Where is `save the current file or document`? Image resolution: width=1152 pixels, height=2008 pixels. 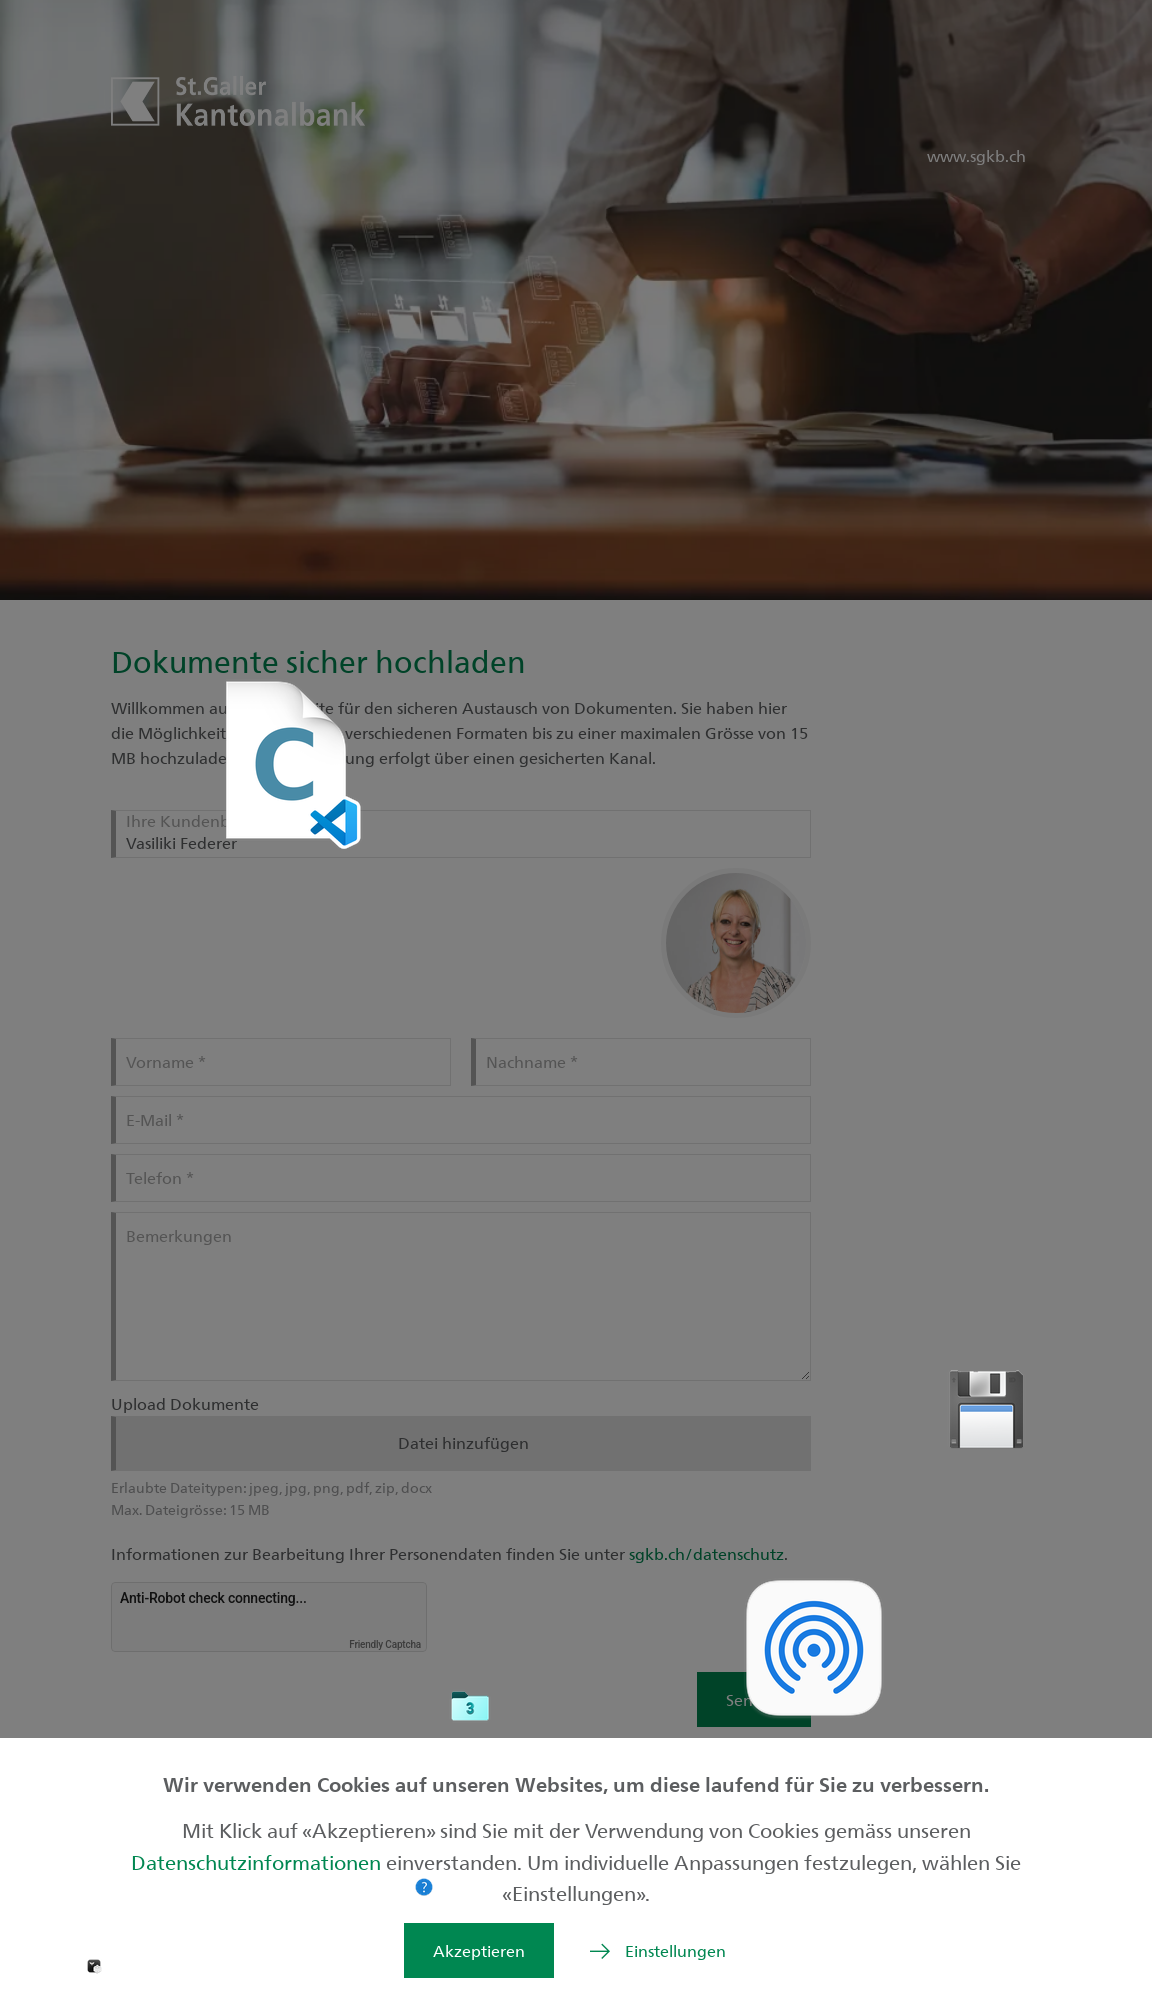 save the current file or document is located at coordinates (986, 1410).